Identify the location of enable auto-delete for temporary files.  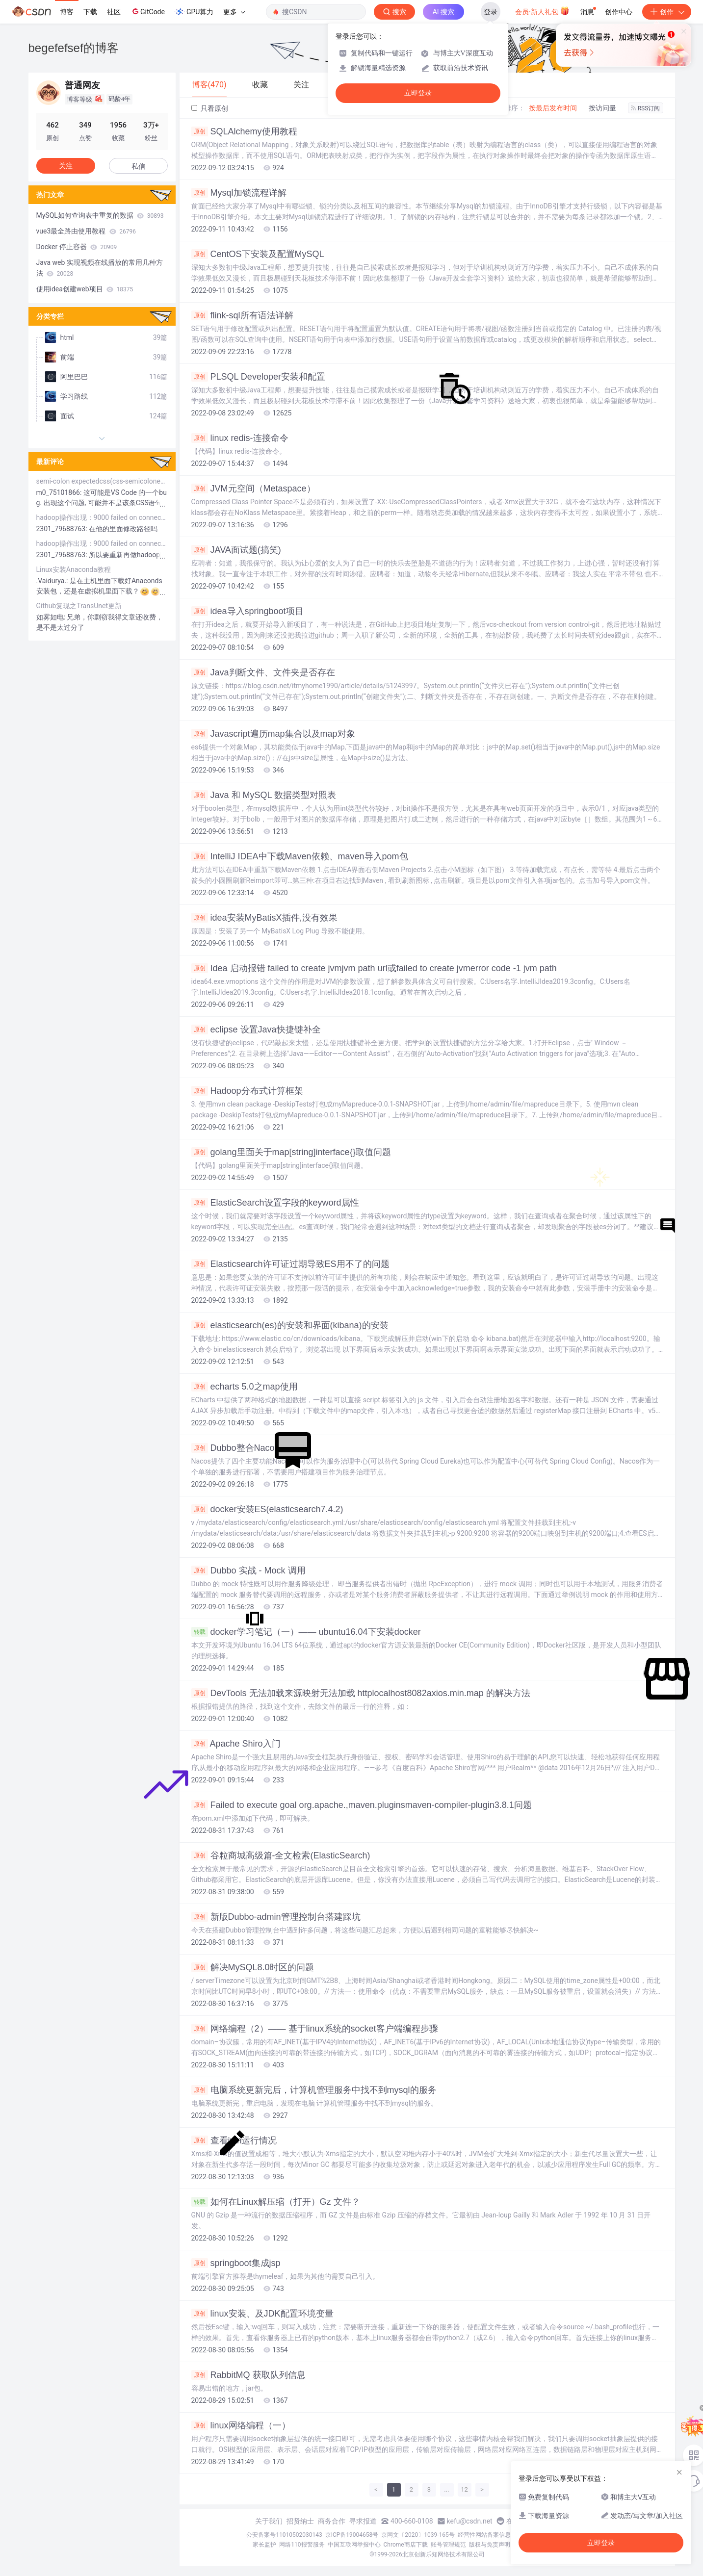
(455, 388).